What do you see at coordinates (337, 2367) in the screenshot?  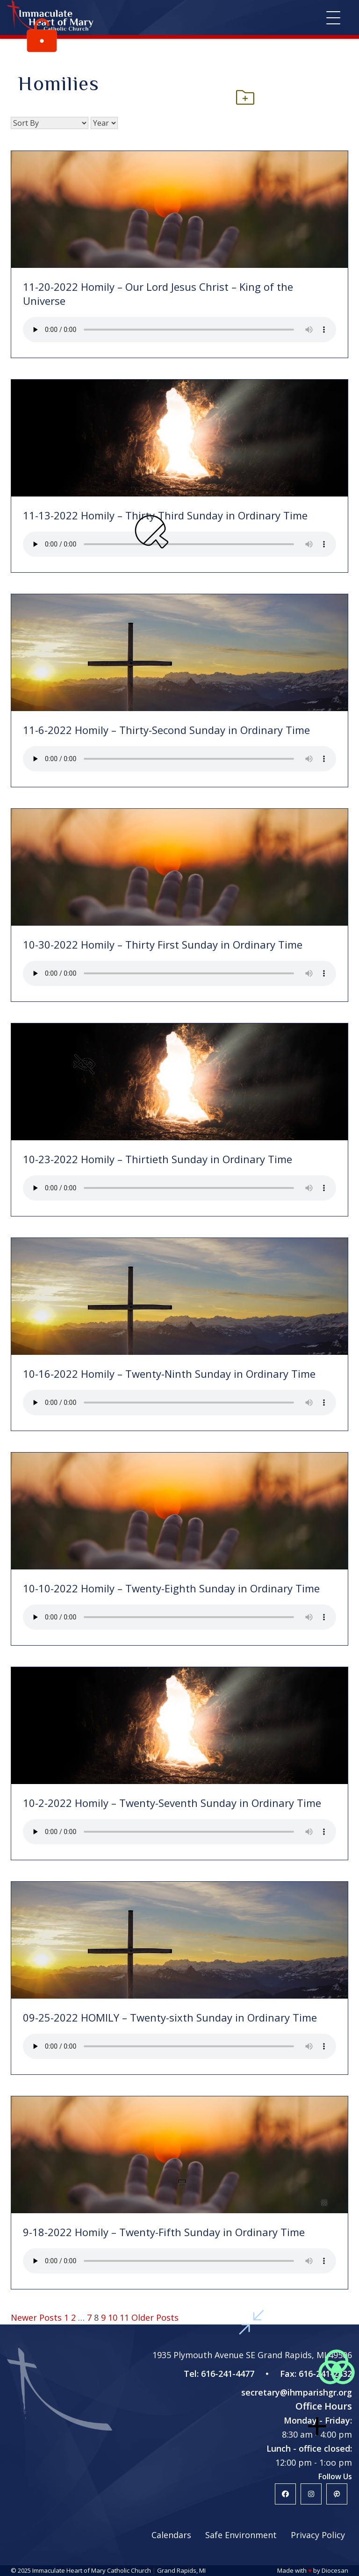 I see `shows overlapping or intersecting data sets` at bounding box center [337, 2367].